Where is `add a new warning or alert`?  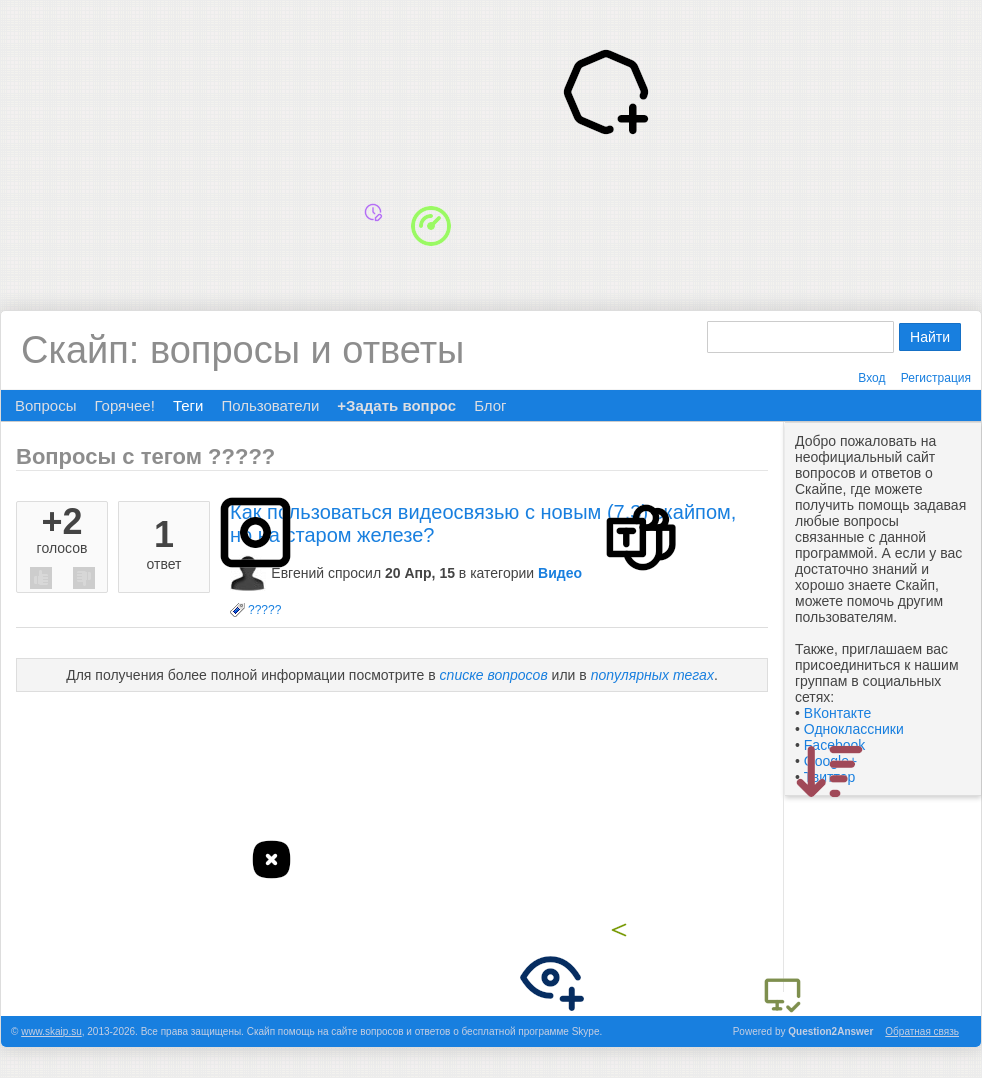 add a new warning or alert is located at coordinates (606, 92).